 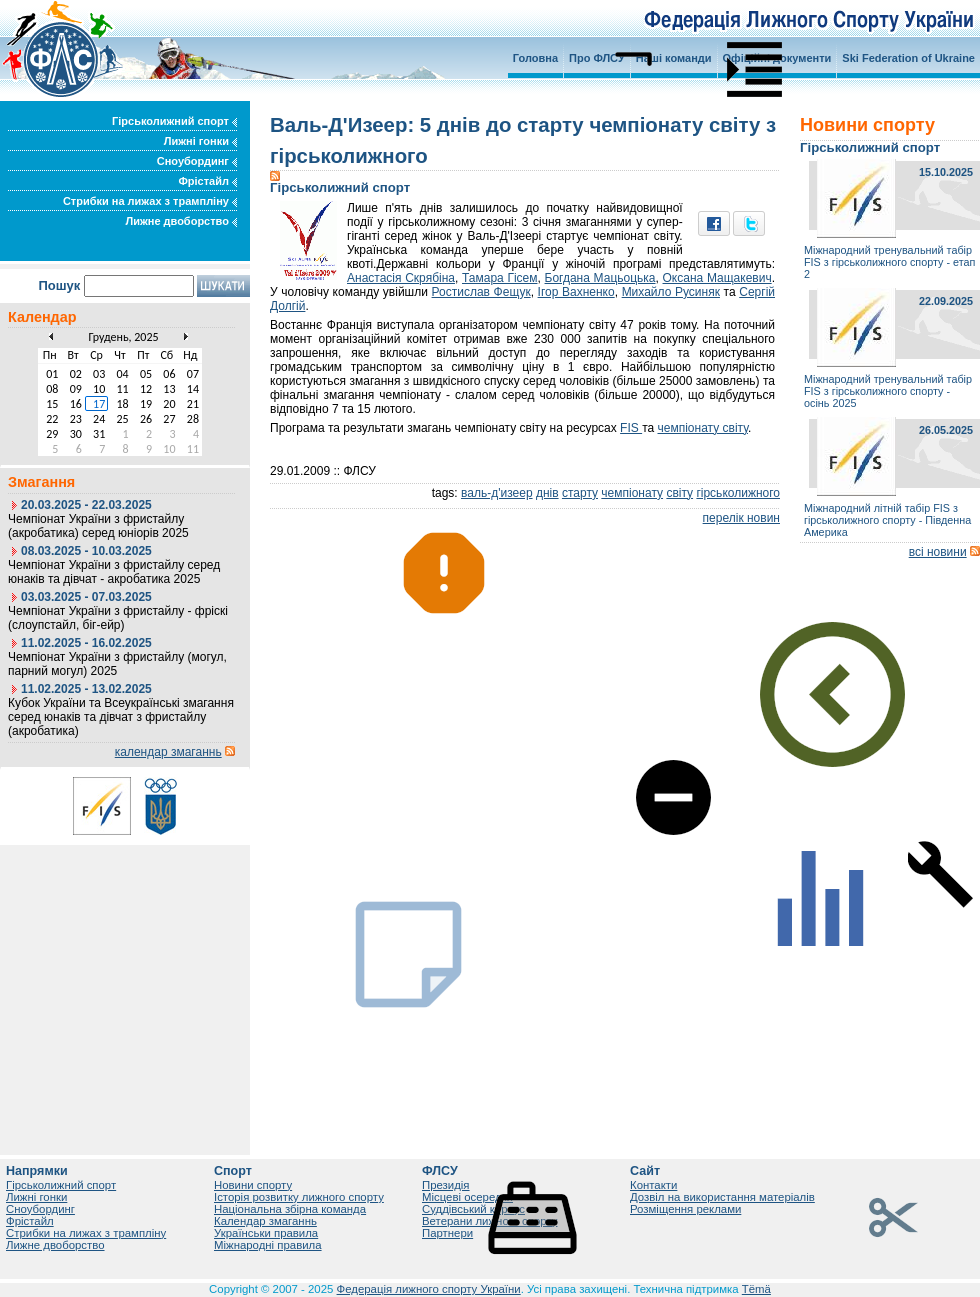 What do you see at coordinates (673, 797) in the screenshot?
I see `remove an item from a list` at bounding box center [673, 797].